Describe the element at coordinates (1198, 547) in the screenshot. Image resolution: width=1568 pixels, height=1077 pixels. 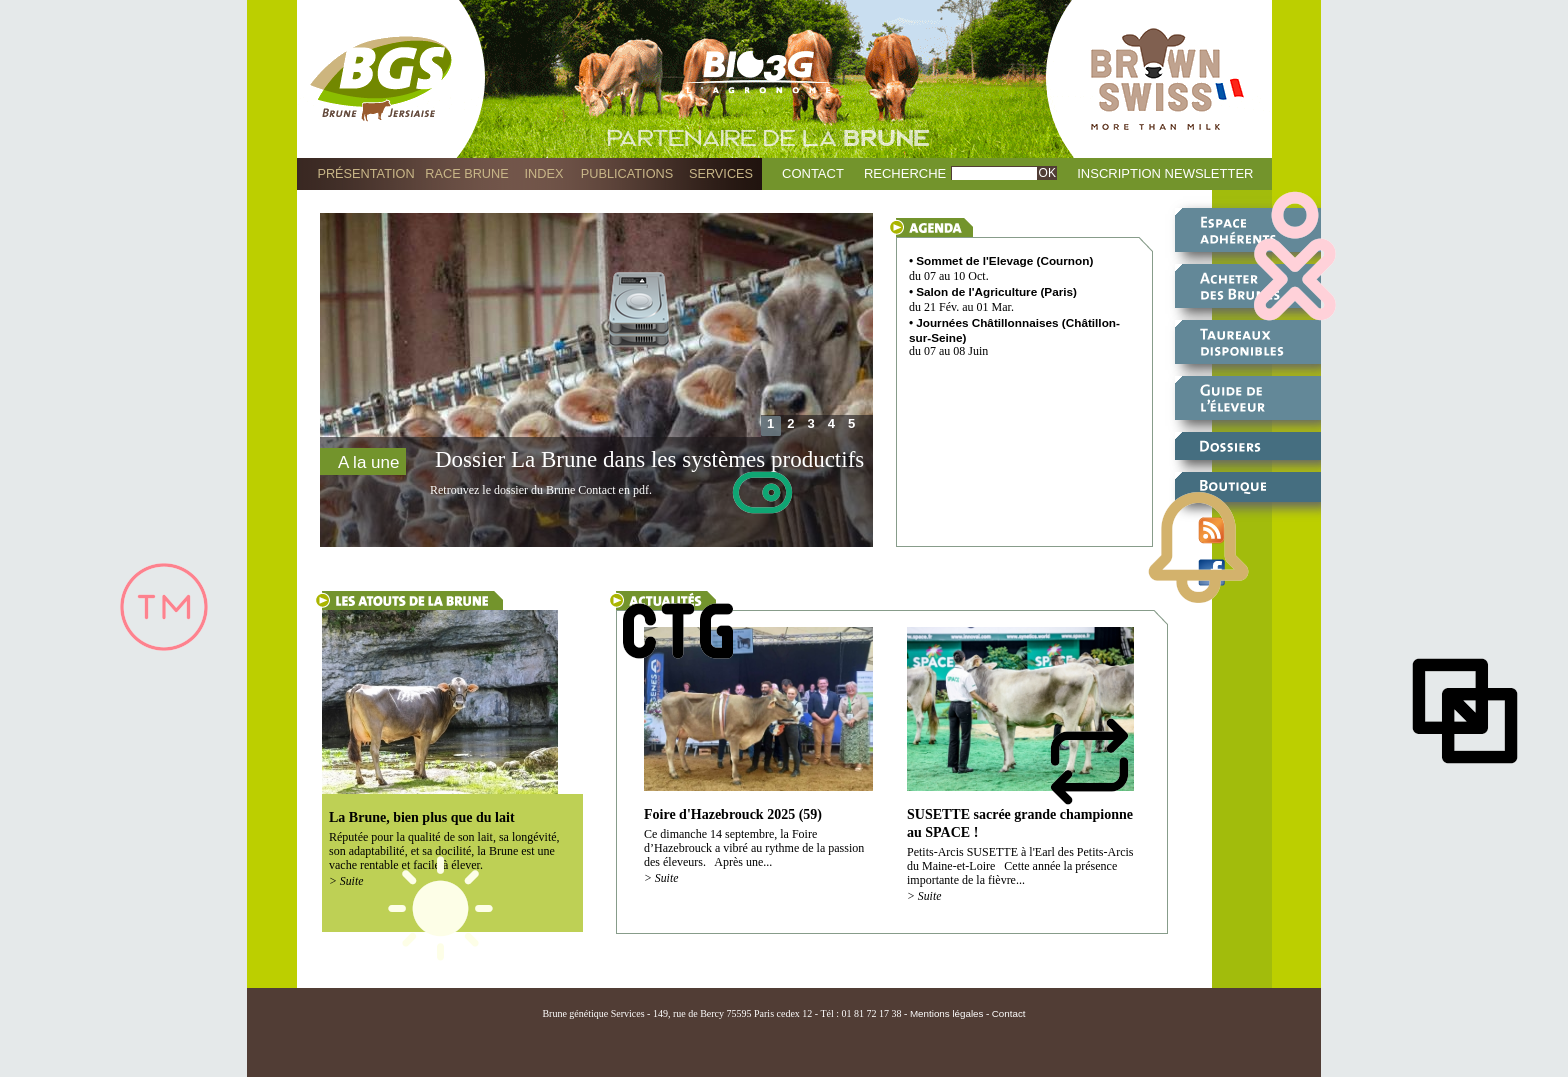
I see `view notifications` at that location.